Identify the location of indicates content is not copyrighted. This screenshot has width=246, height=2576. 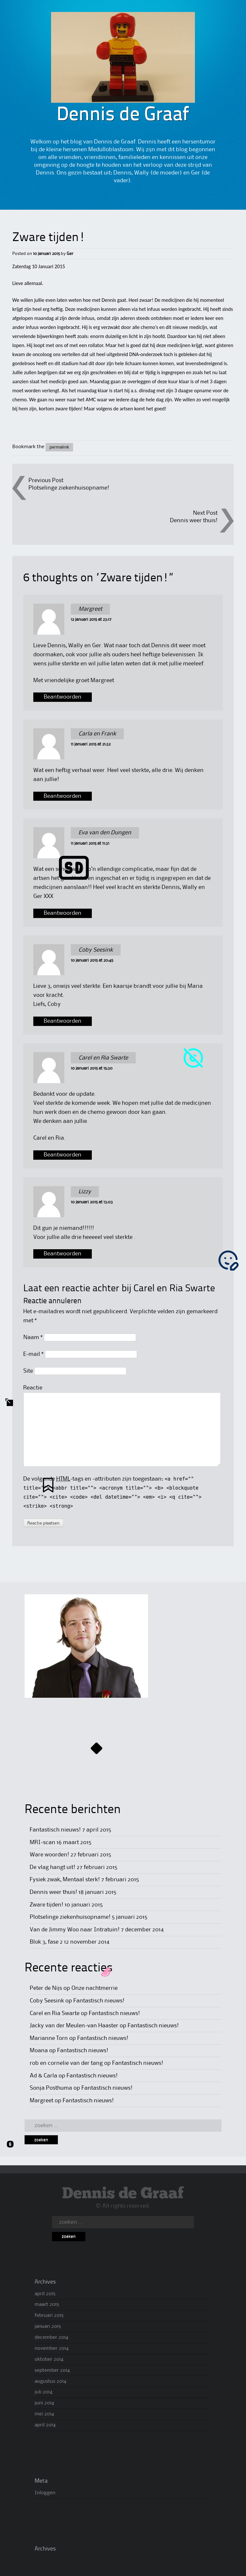
(193, 1058).